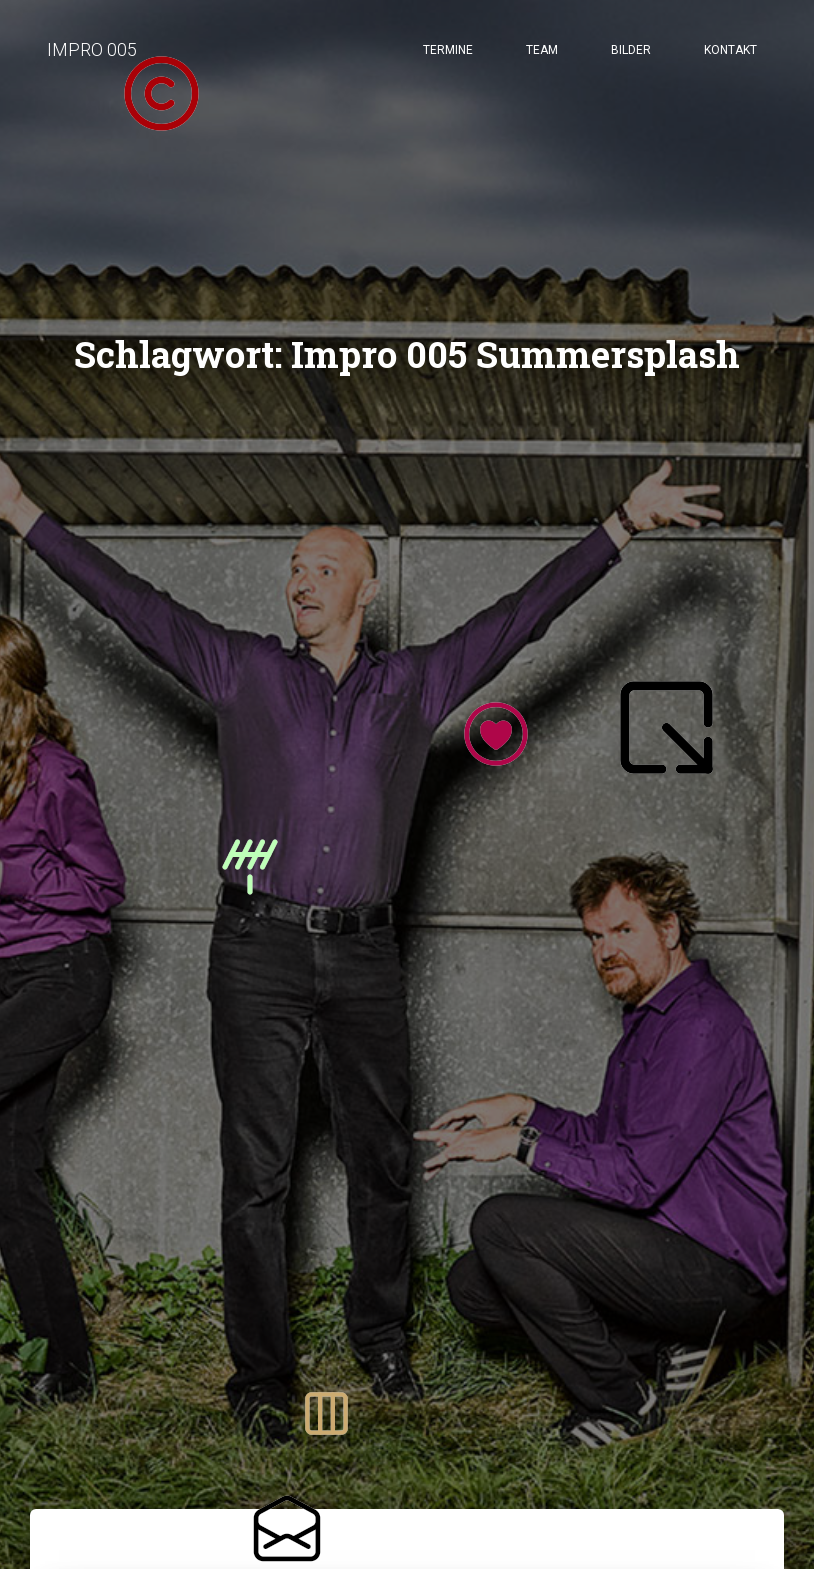 The width and height of the screenshot is (814, 1569). Describe the element at coordinates (496, 734) in the screenshot. I see `add to favorites` at that location.